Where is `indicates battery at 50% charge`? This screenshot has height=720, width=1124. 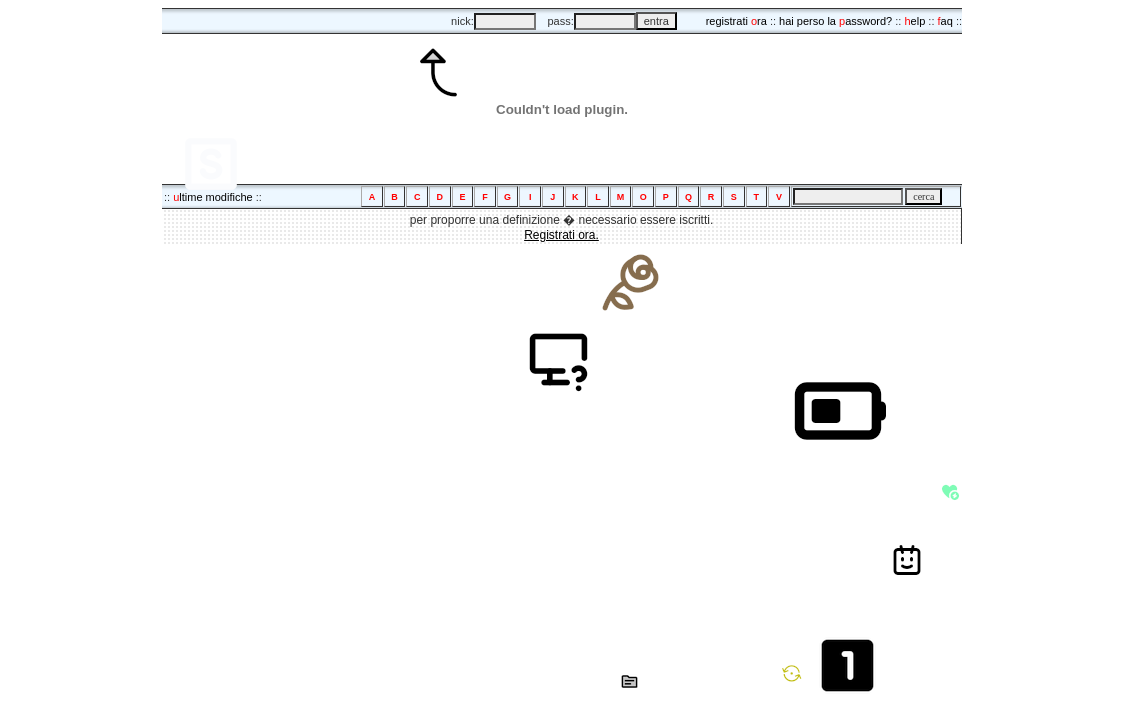
indicates battery at 50% charge is located at coordinates (838, 411).